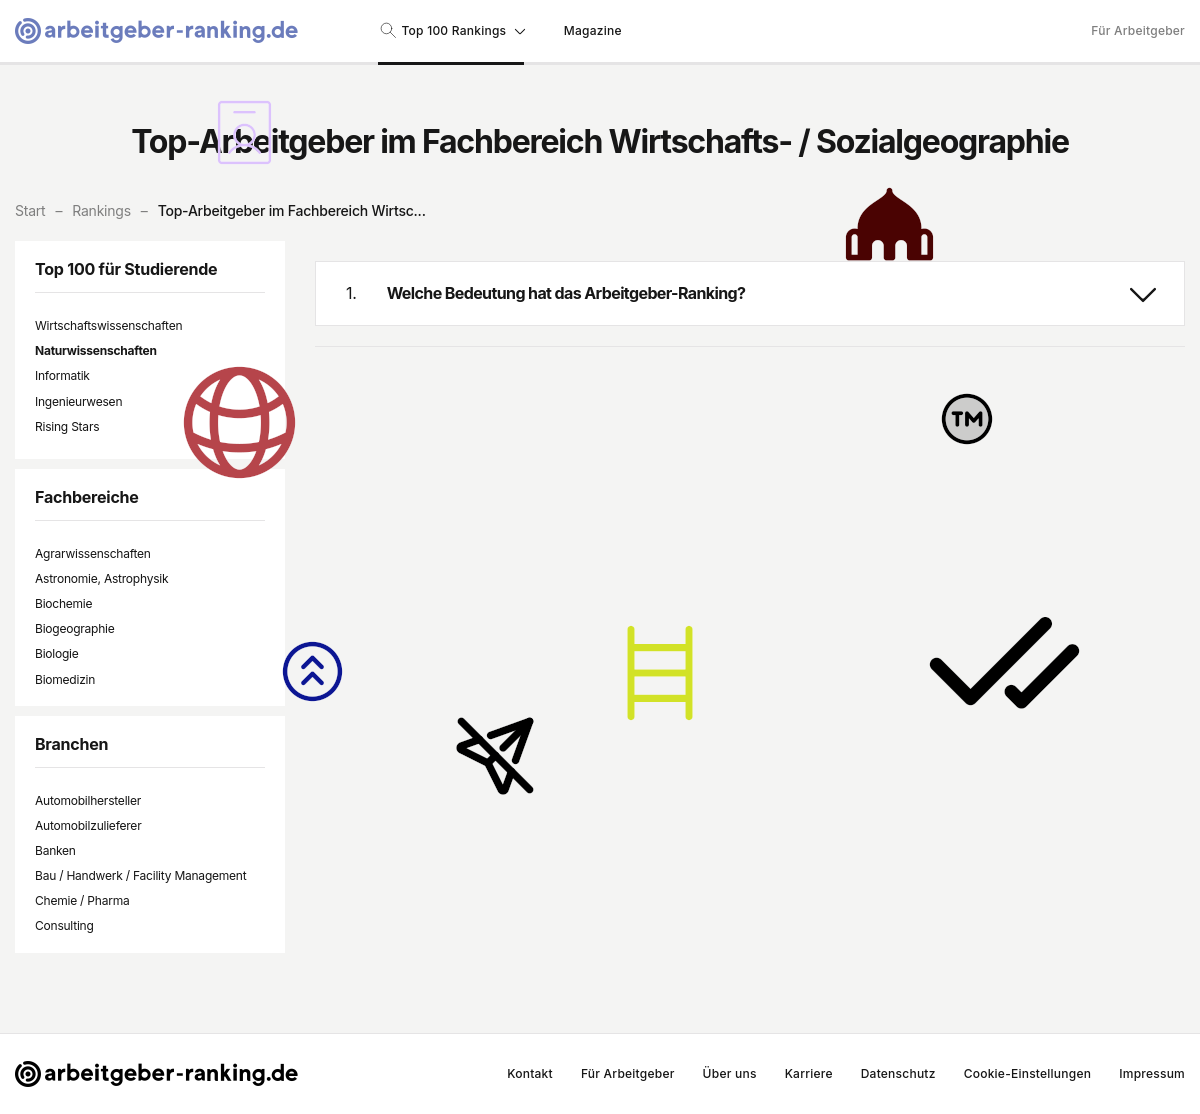 The image size is (1200, 1114). What do you see at coordinates (889, 228) in the screenshot?
I see `find nearby mosques` at bounding box center [889, 228].